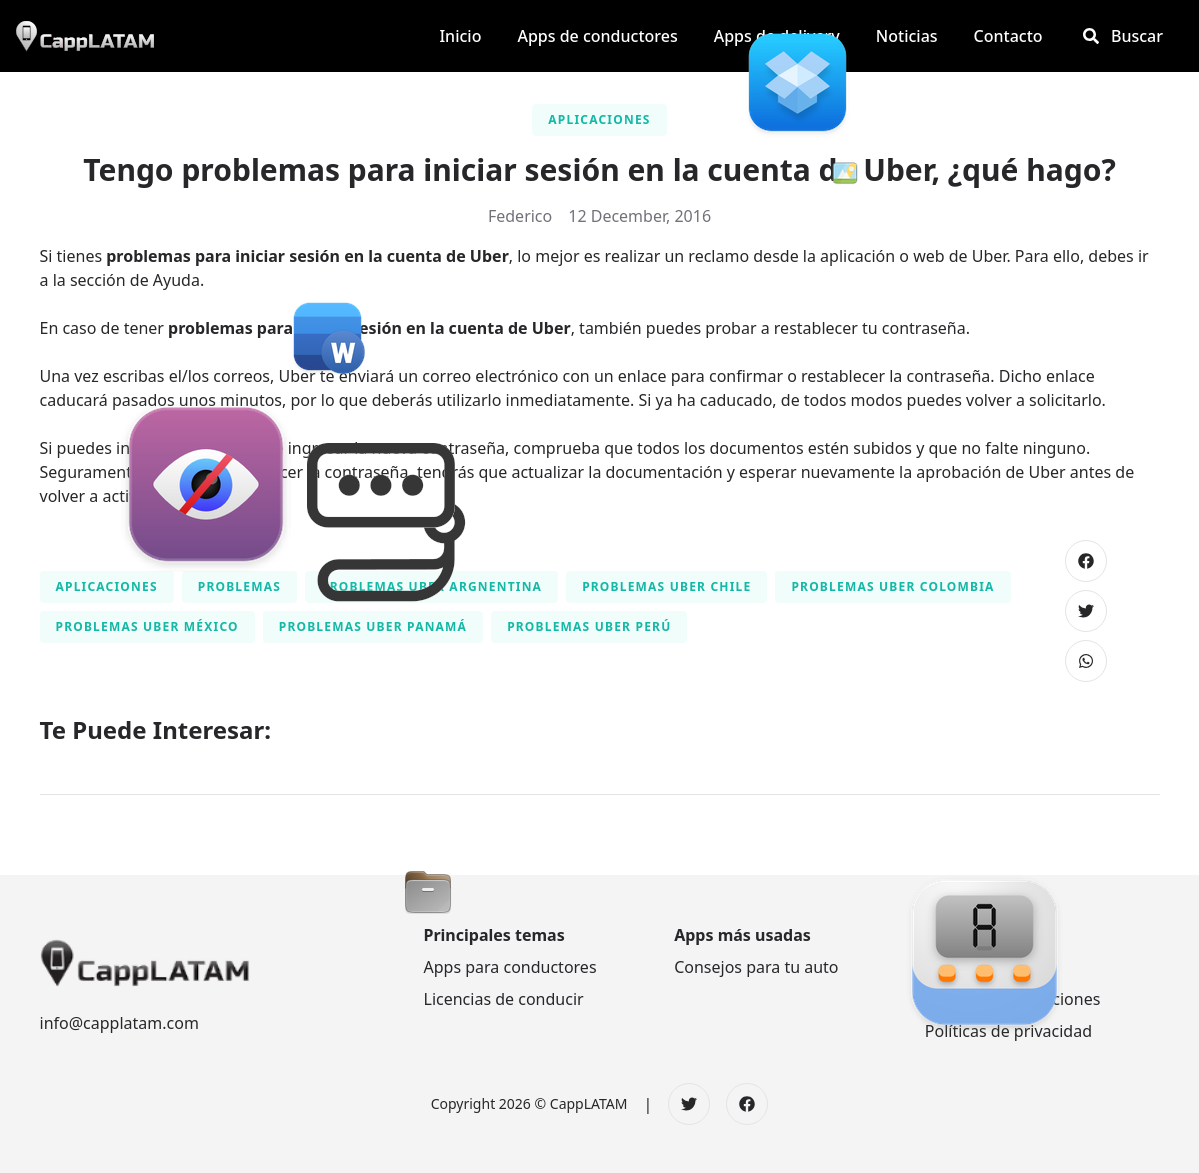  I want to click on generate a one-time password code, so click(391, 527).